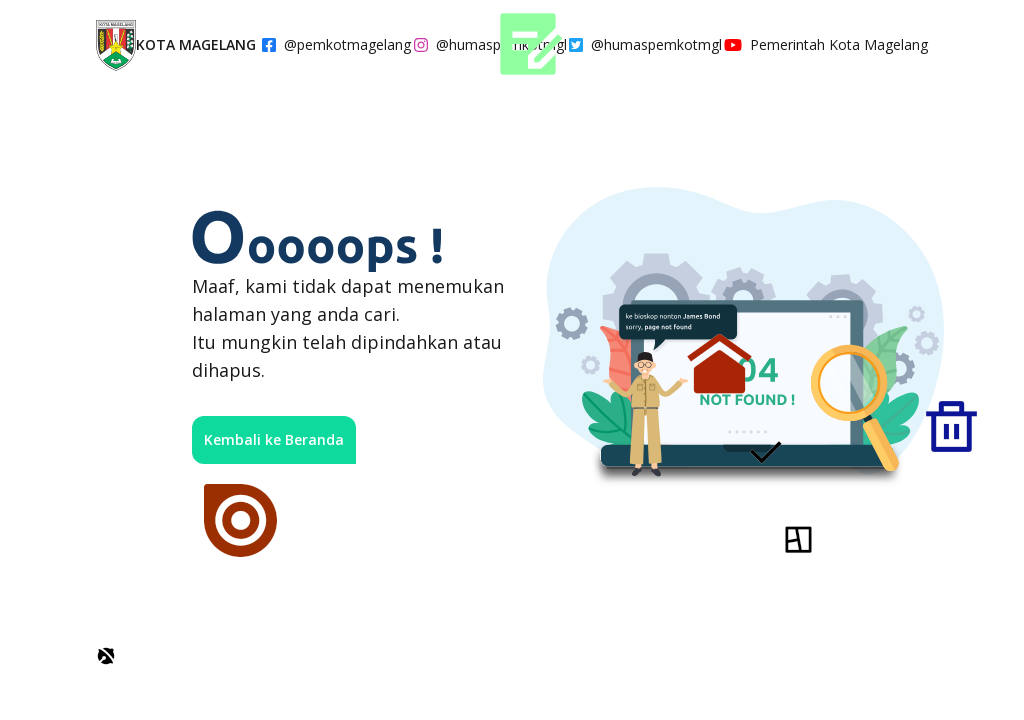  I want to click on view notifications, so click(106, 656).